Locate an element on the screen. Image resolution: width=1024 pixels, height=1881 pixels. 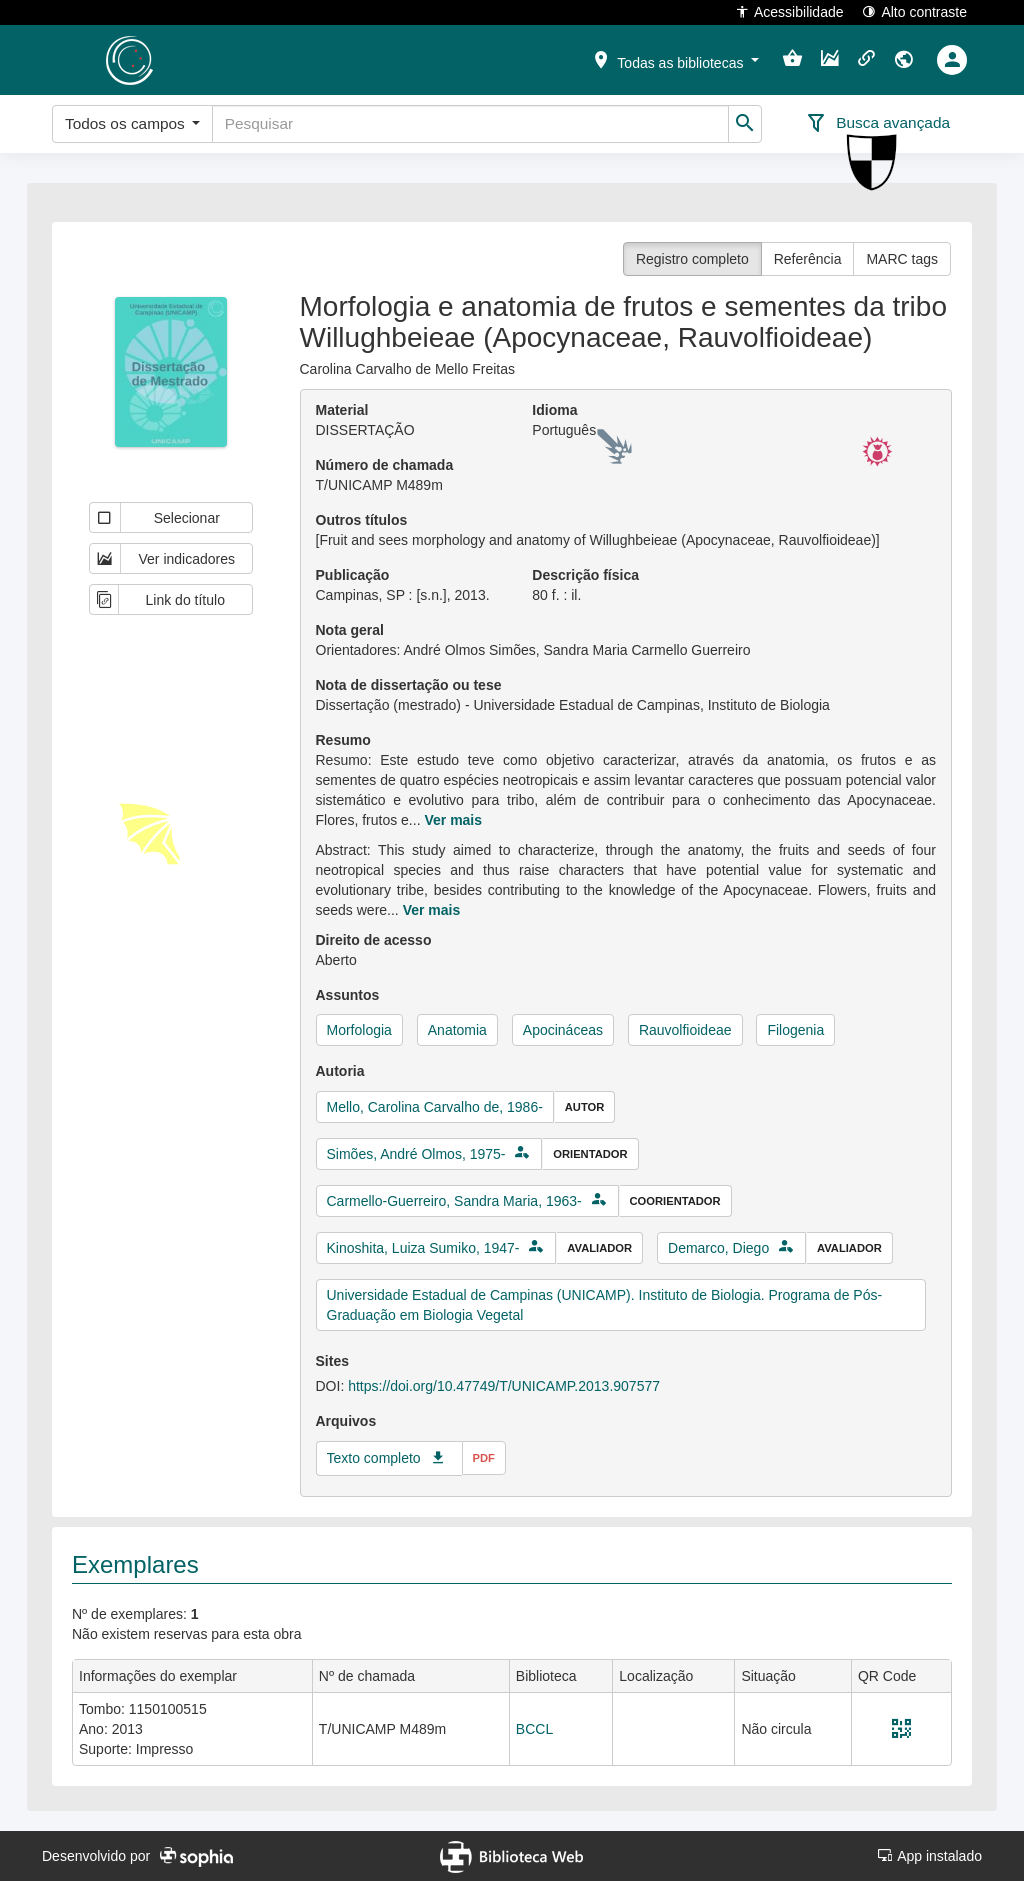
indicates verified or protected status is located at coordinates (871, 162).